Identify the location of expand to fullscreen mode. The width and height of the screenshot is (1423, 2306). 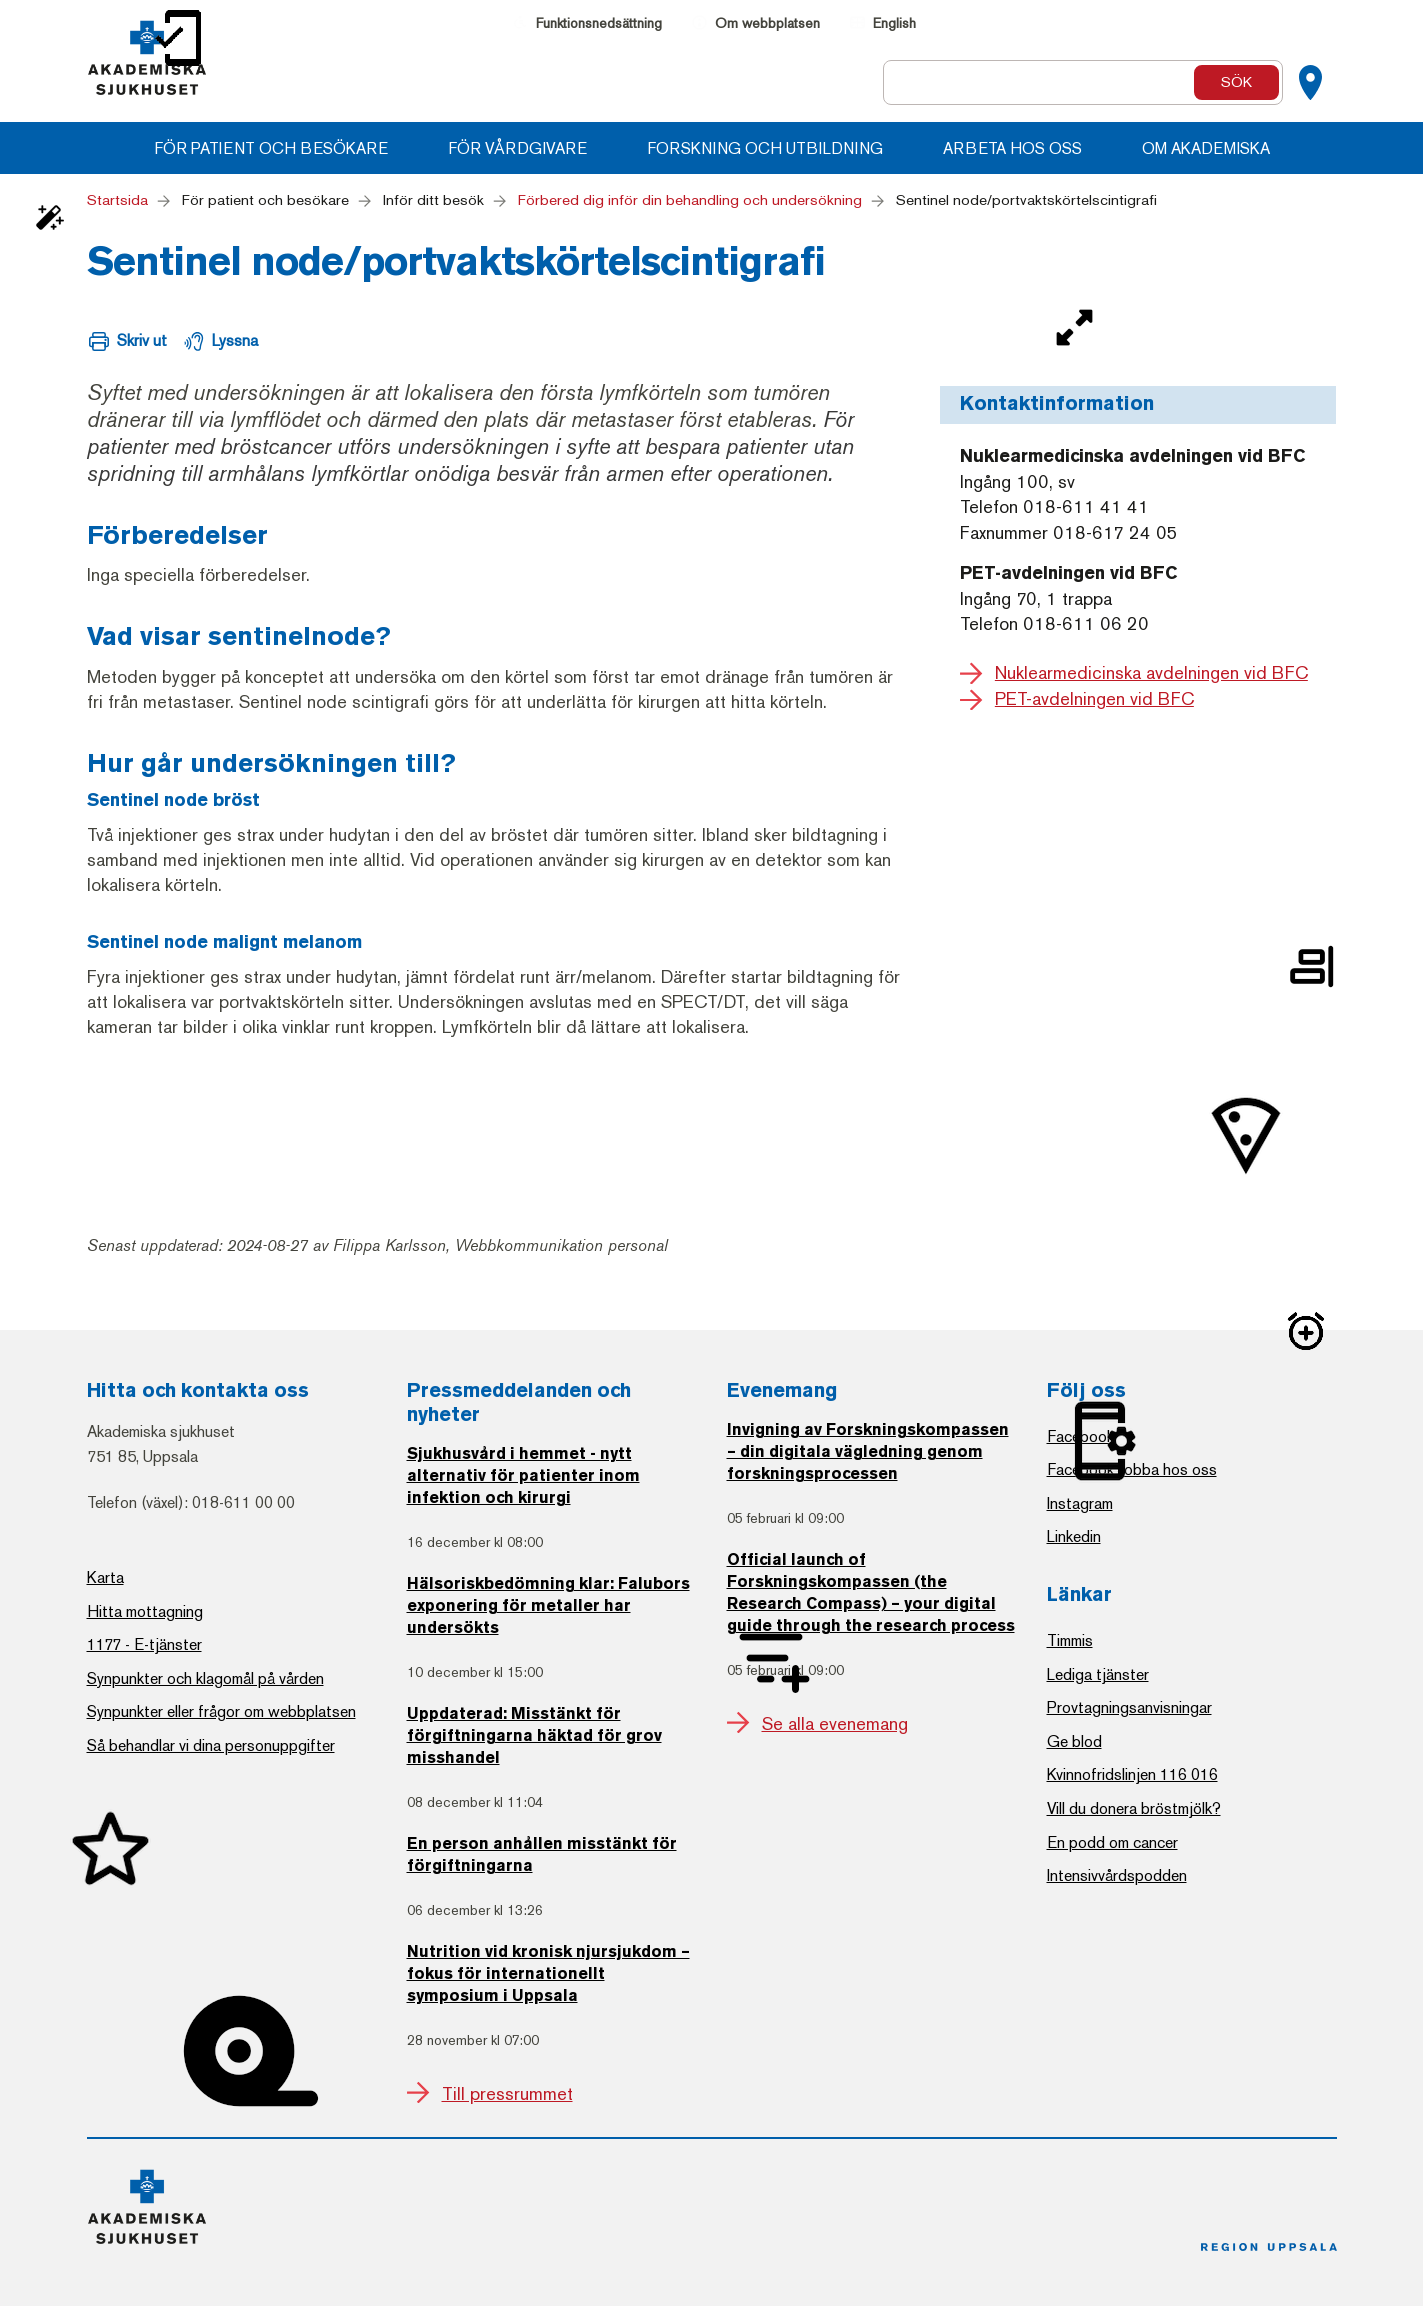
(1074, 327).